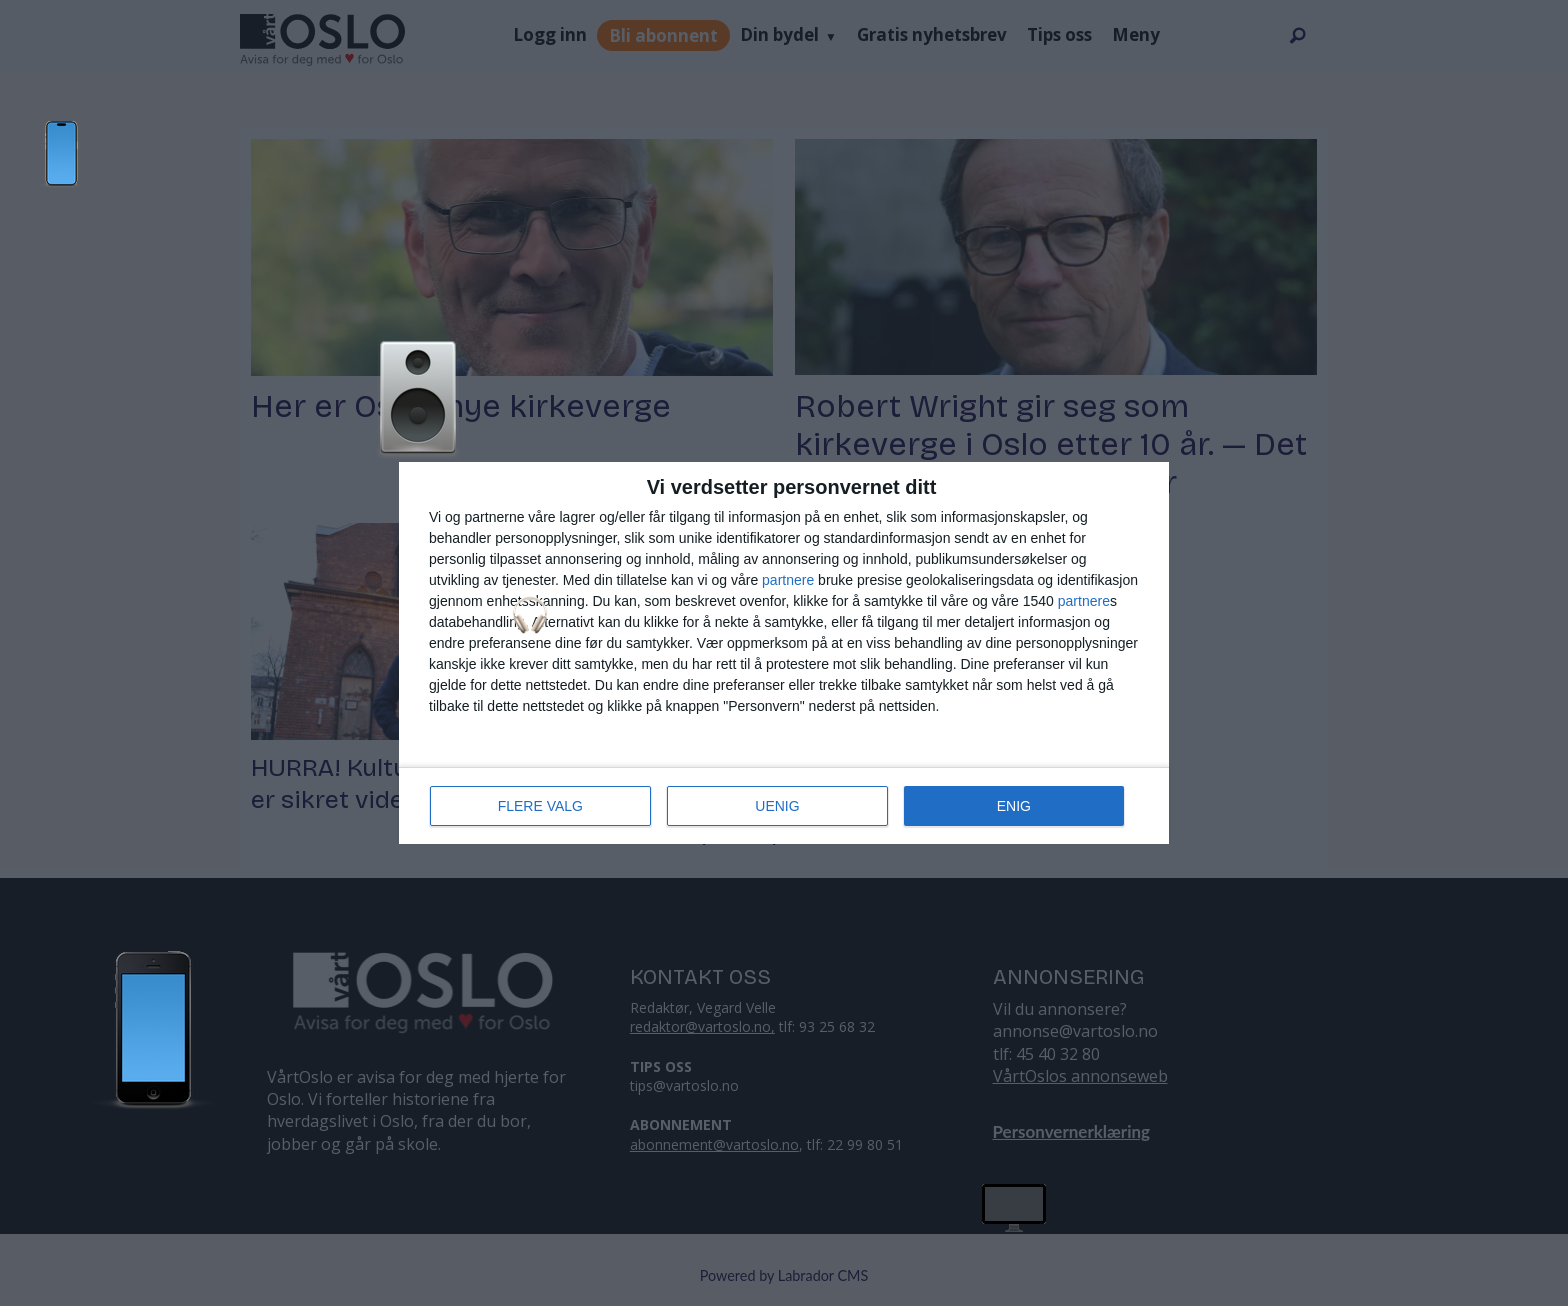 Image resolution: width=1568 pixels, height=1306 pixels. Describe the element at coordinates (418, 397) in the screenshot. I see `access sound or audio settings` at that location.